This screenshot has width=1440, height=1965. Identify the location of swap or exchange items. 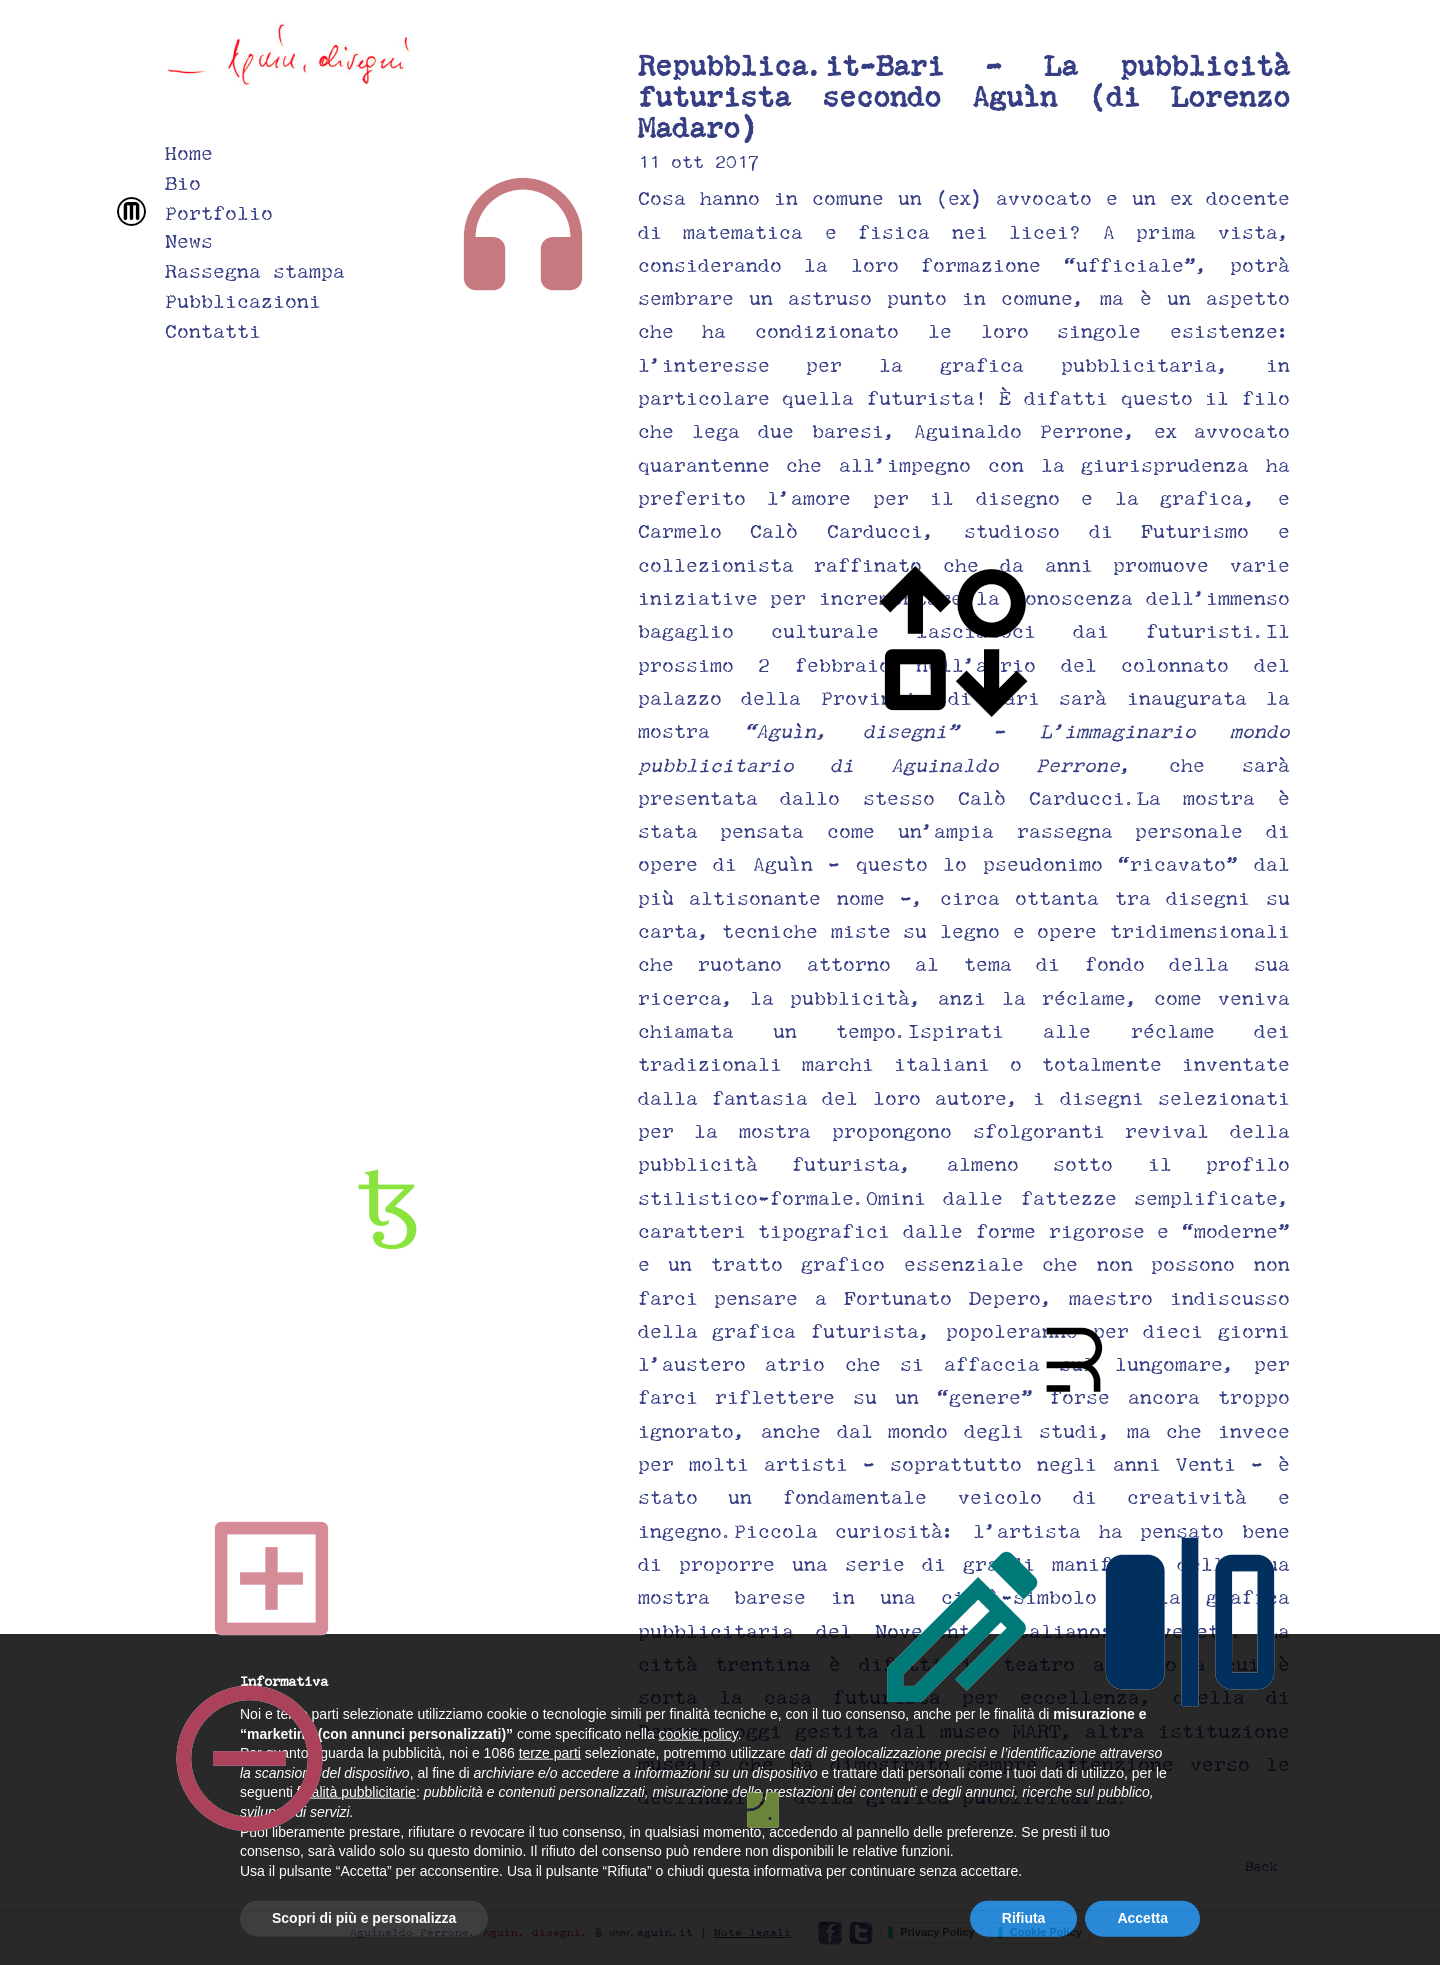
(953, 641).